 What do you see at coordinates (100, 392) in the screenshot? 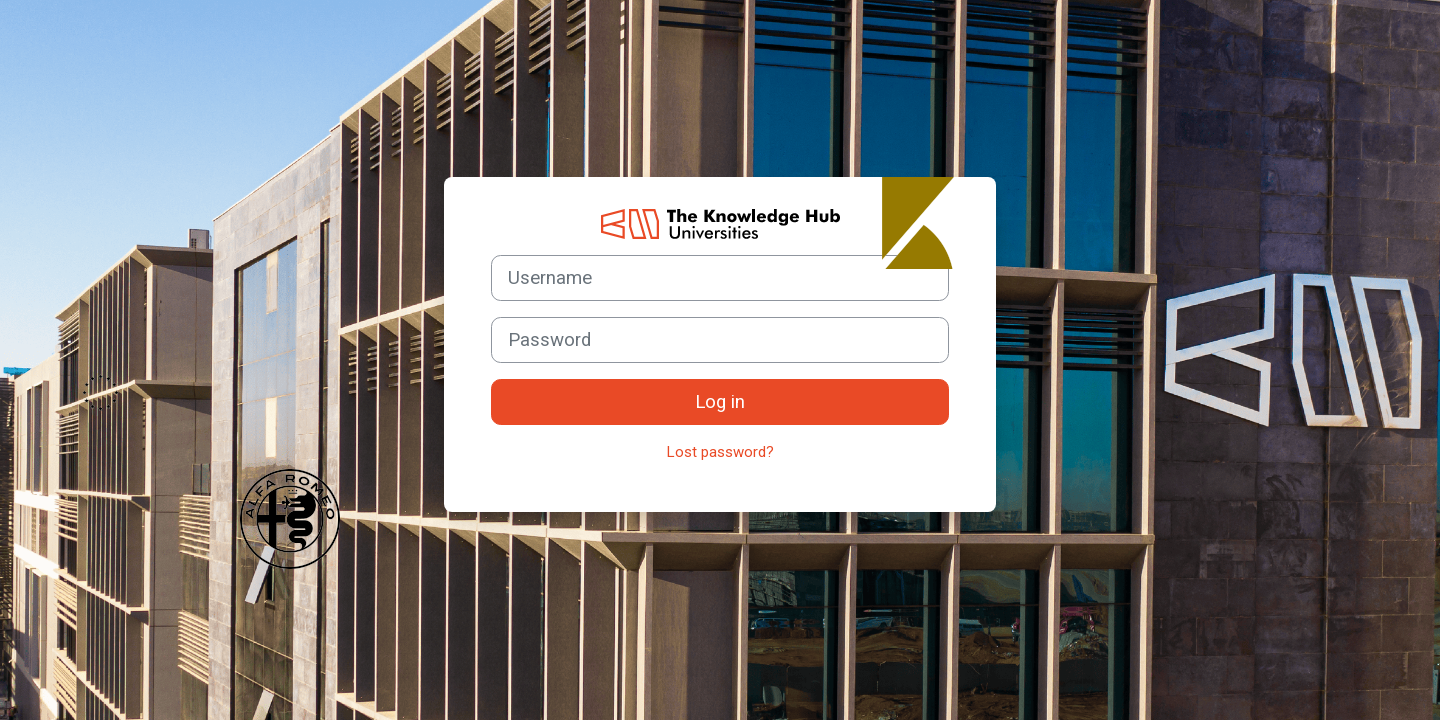
I see `indicates EU-related content or services` at bounding box center [100, 392].